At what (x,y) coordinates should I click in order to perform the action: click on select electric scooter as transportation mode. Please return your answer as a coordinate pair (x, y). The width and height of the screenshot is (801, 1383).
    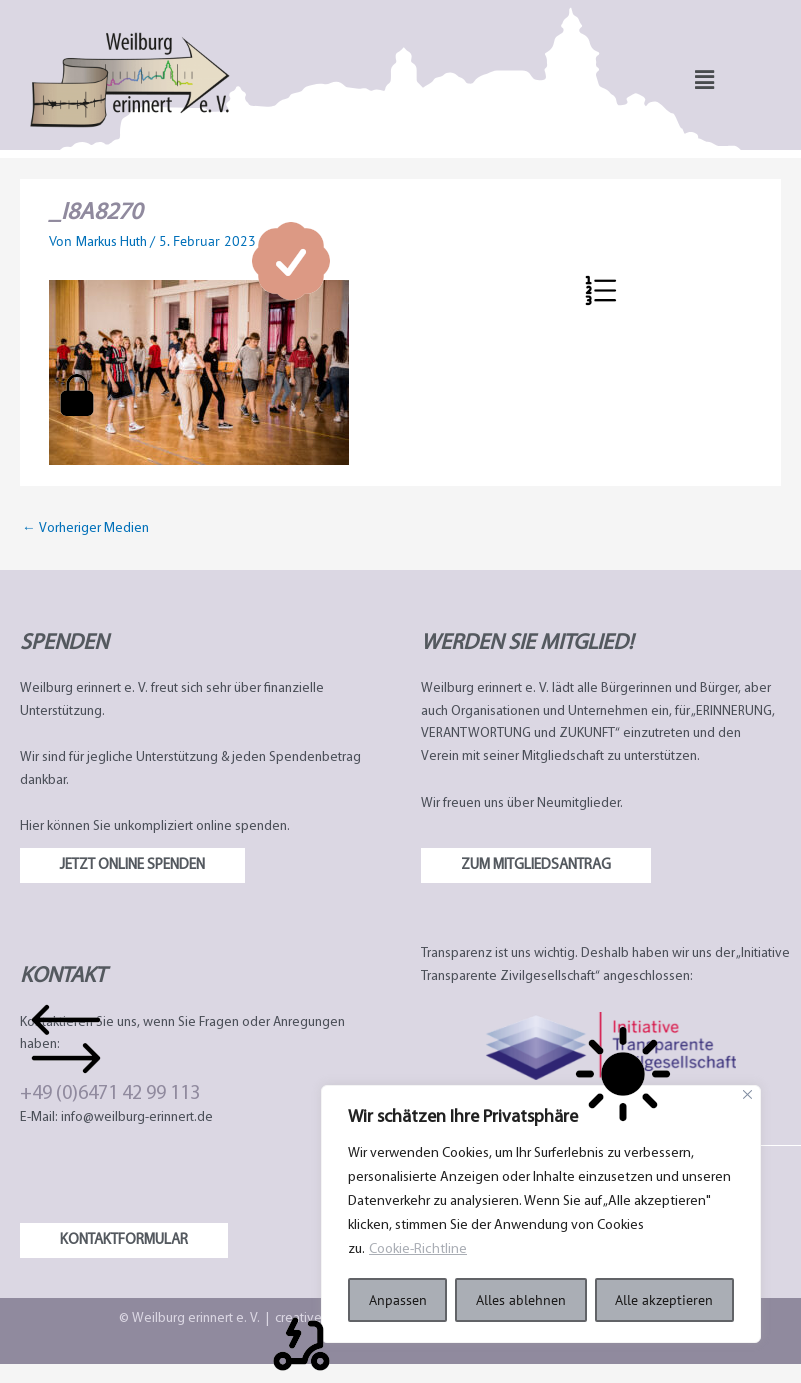
    Looking at the image, I should click on (301, 1345).